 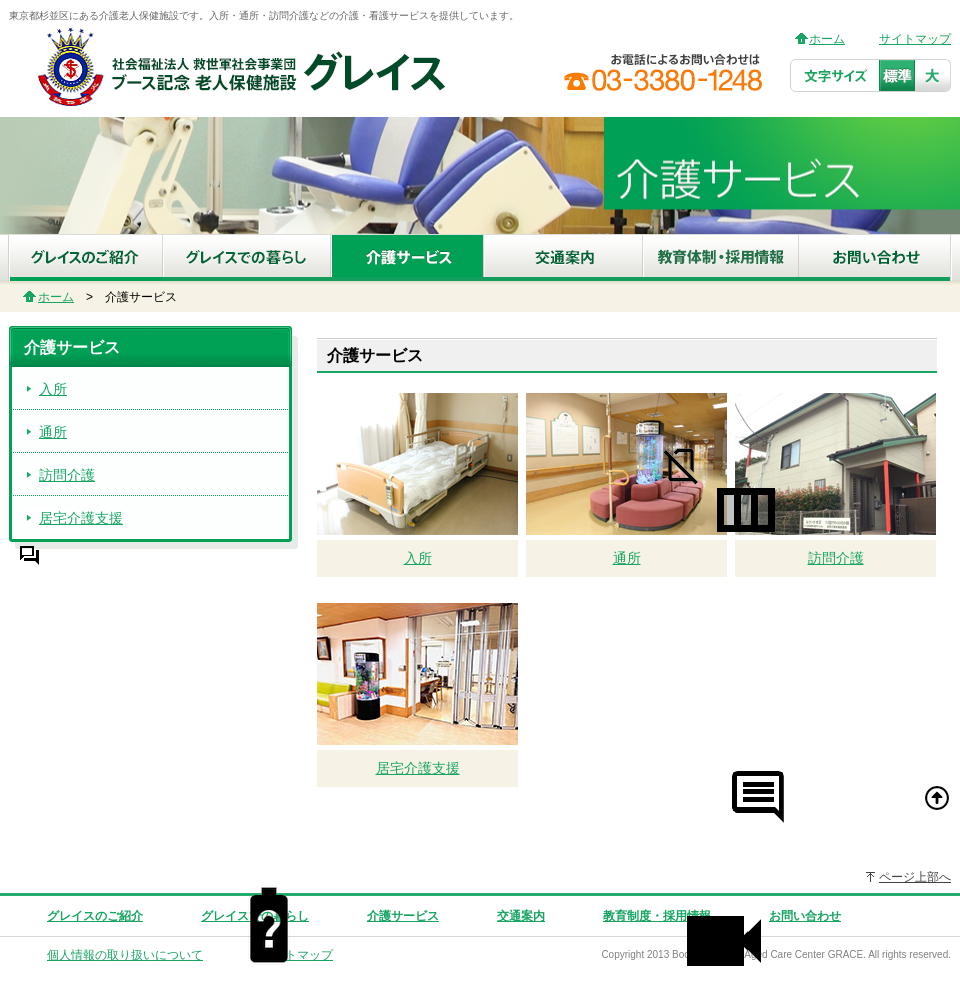 What do you see at coordinates (269, 925) in the screenshot?
I see `indicates battery status is unknown or cannot be detected` at bounding box center [269, 925].